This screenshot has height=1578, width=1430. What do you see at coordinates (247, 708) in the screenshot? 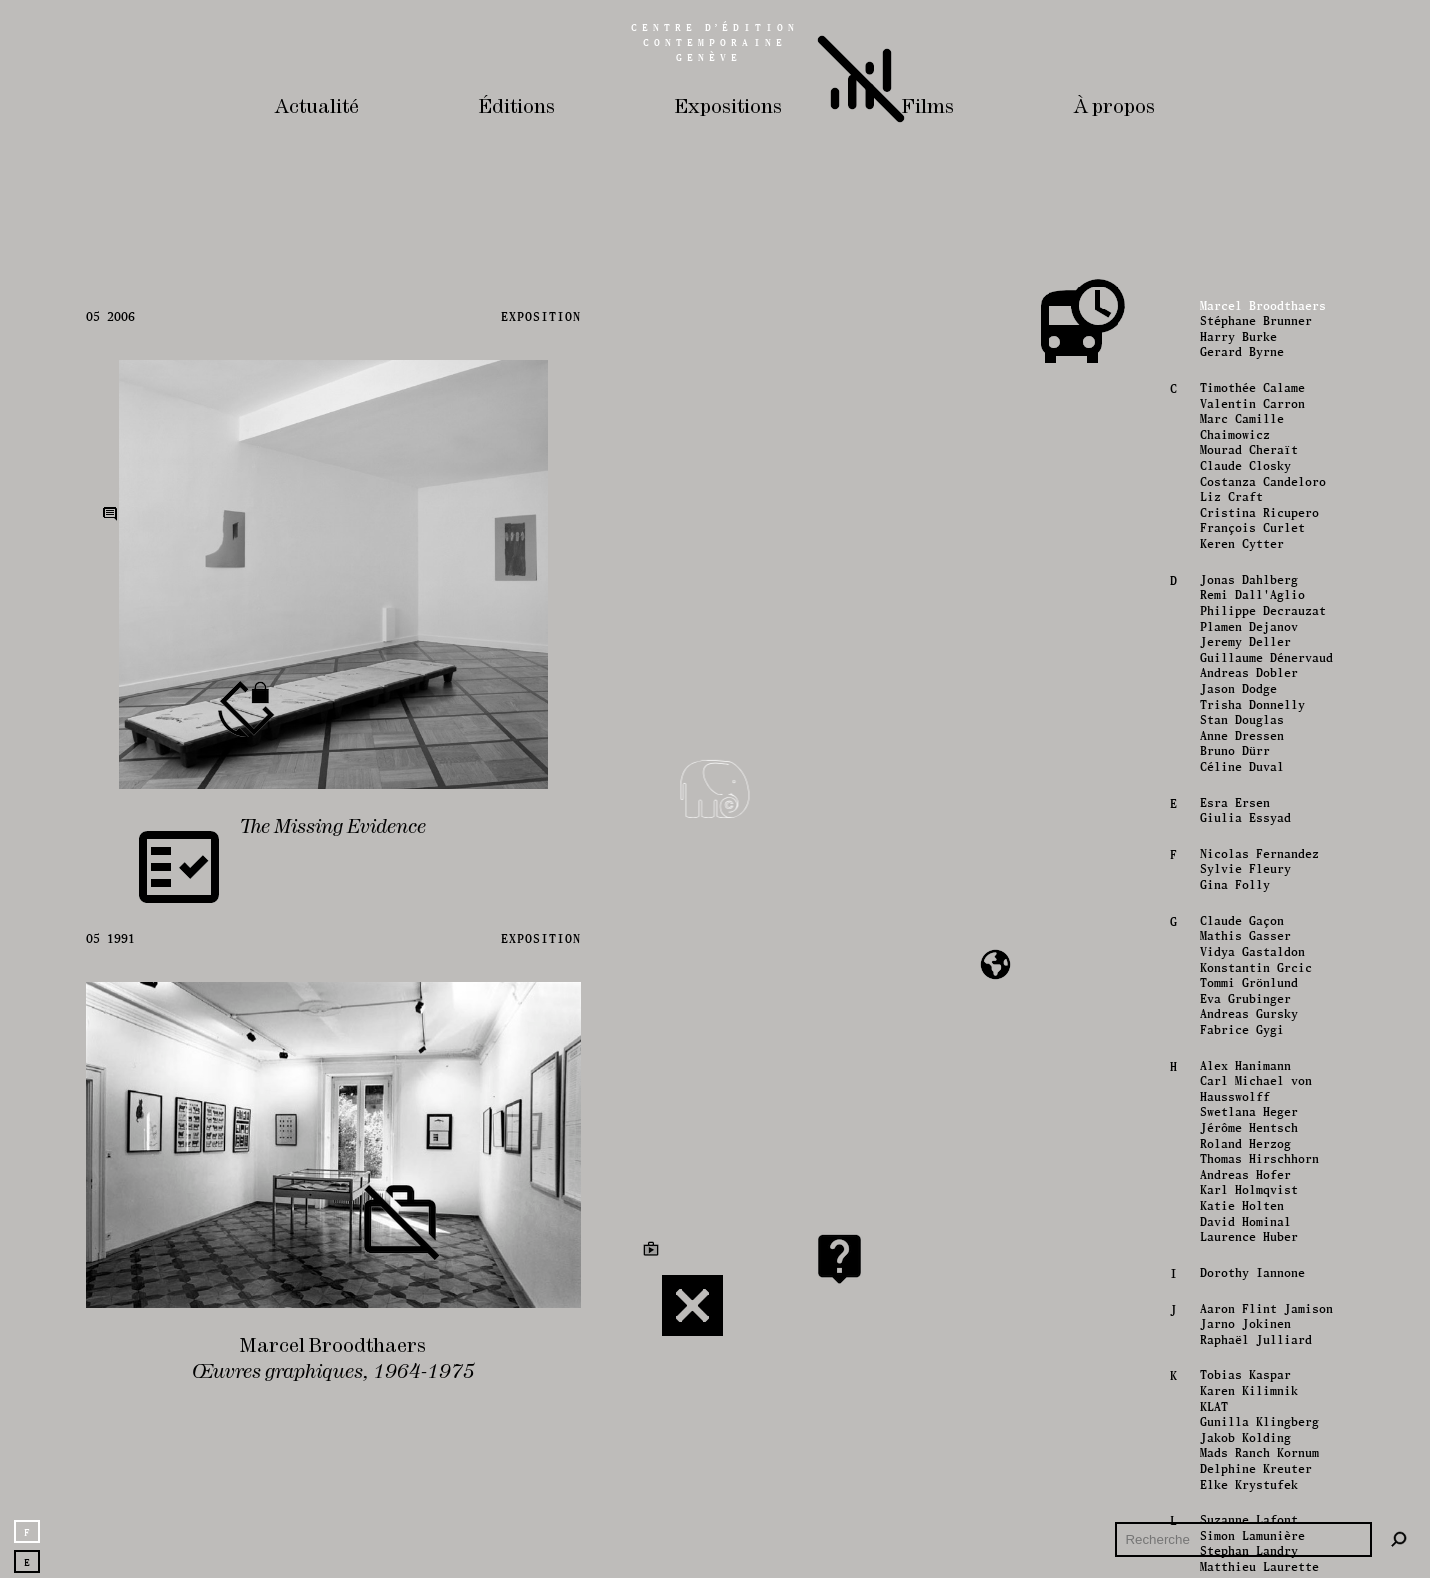
I see `lock screen rotation to current orientation` at bounding box center [247, 708].